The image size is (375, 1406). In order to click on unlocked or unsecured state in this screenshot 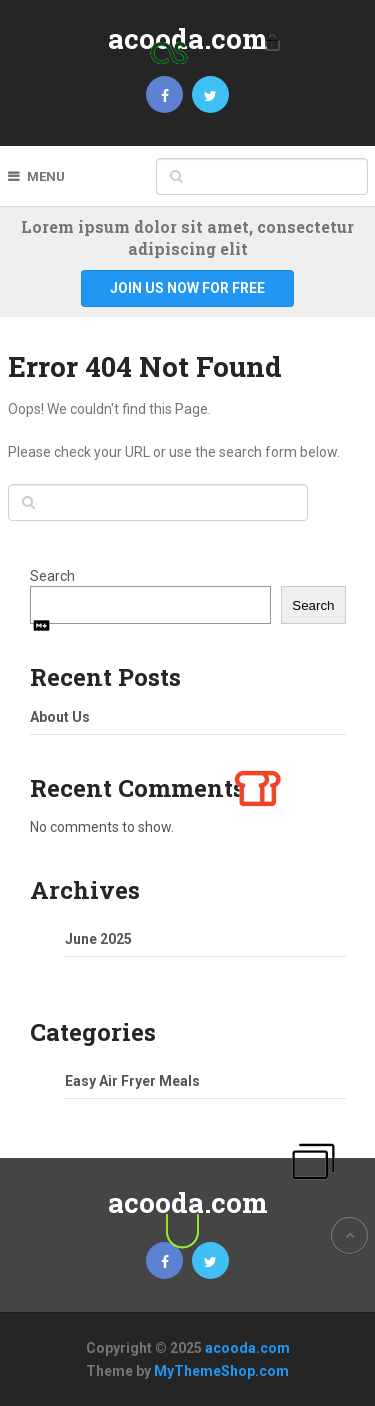, I will do `click(272, 43)`.